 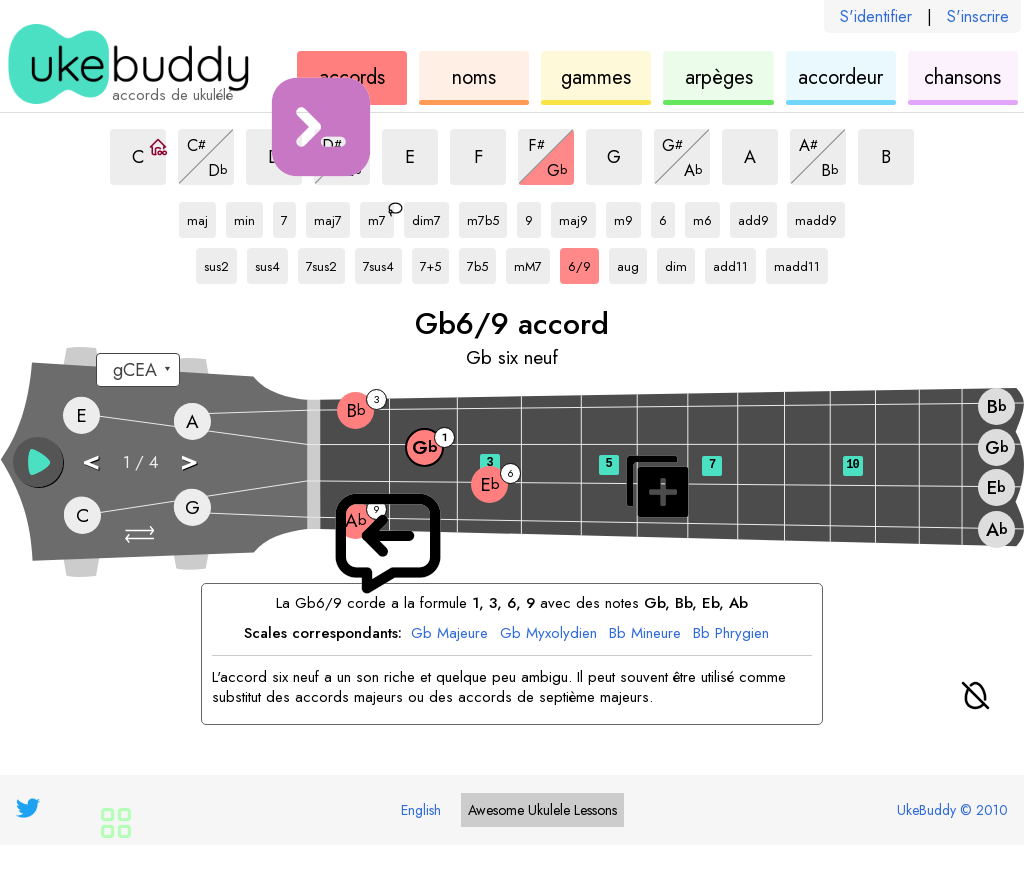 I want to click on reply to a message, so click(x=388, y=541).